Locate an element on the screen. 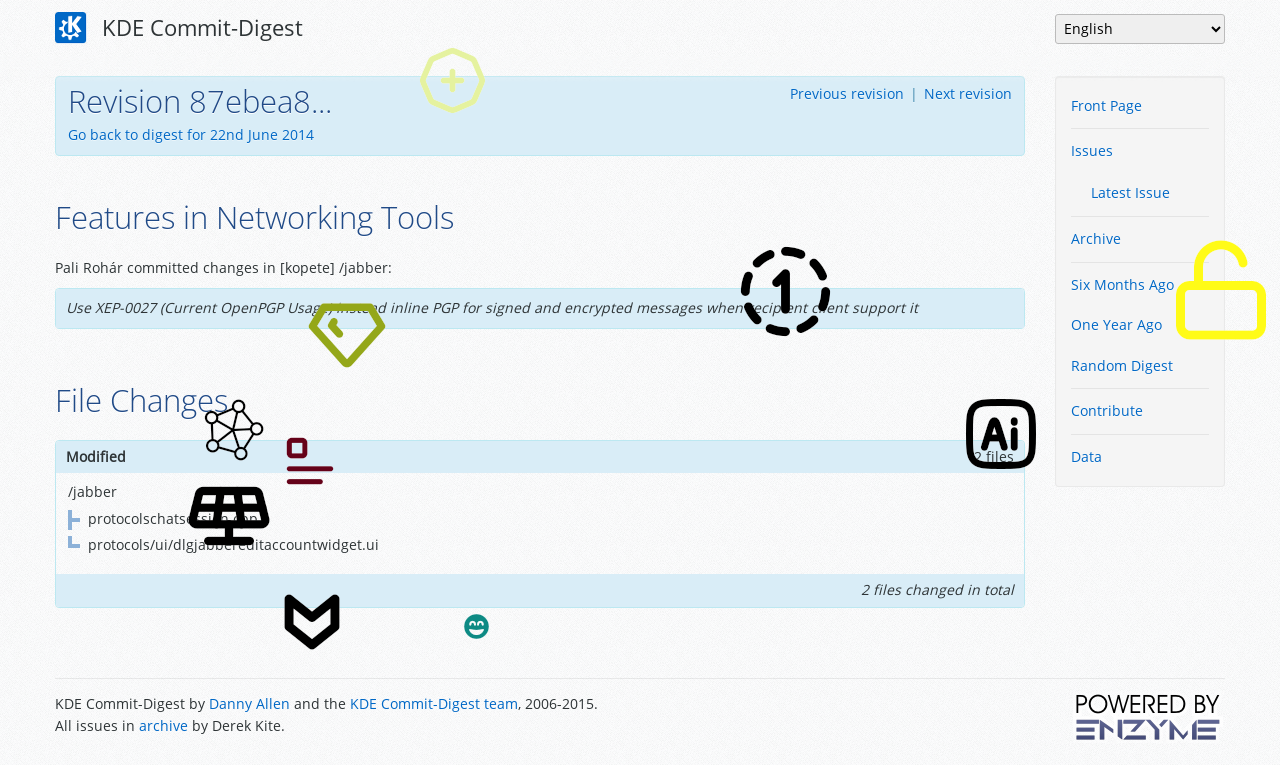 The height and width of the screenshot is (765, 1280). unlock a secured item or feature is located at coordinates (1221, 290).